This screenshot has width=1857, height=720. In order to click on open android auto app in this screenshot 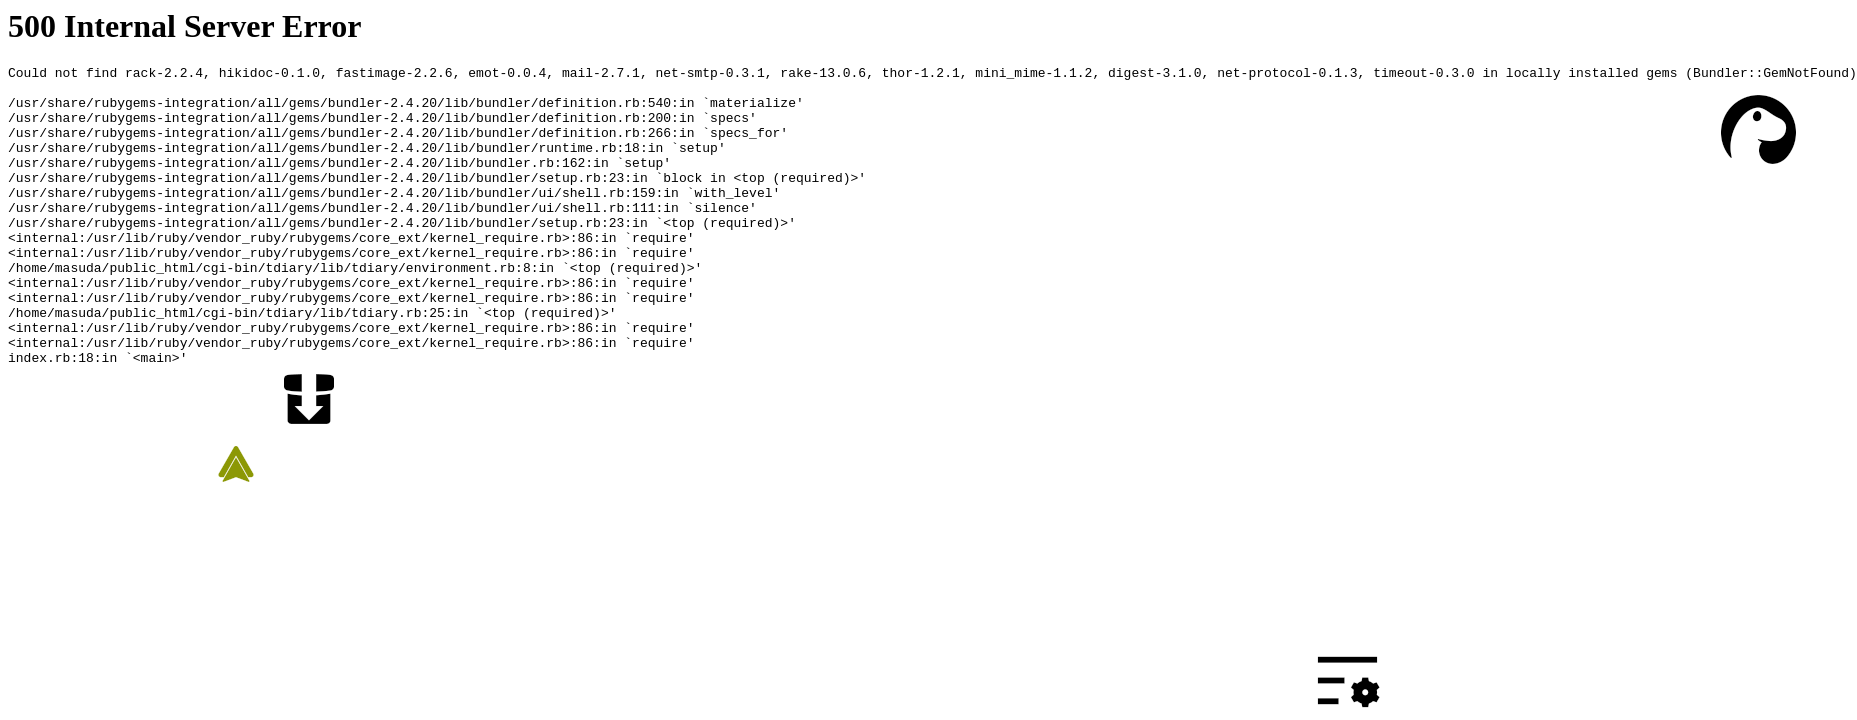, I will do `click(236, 464)`.